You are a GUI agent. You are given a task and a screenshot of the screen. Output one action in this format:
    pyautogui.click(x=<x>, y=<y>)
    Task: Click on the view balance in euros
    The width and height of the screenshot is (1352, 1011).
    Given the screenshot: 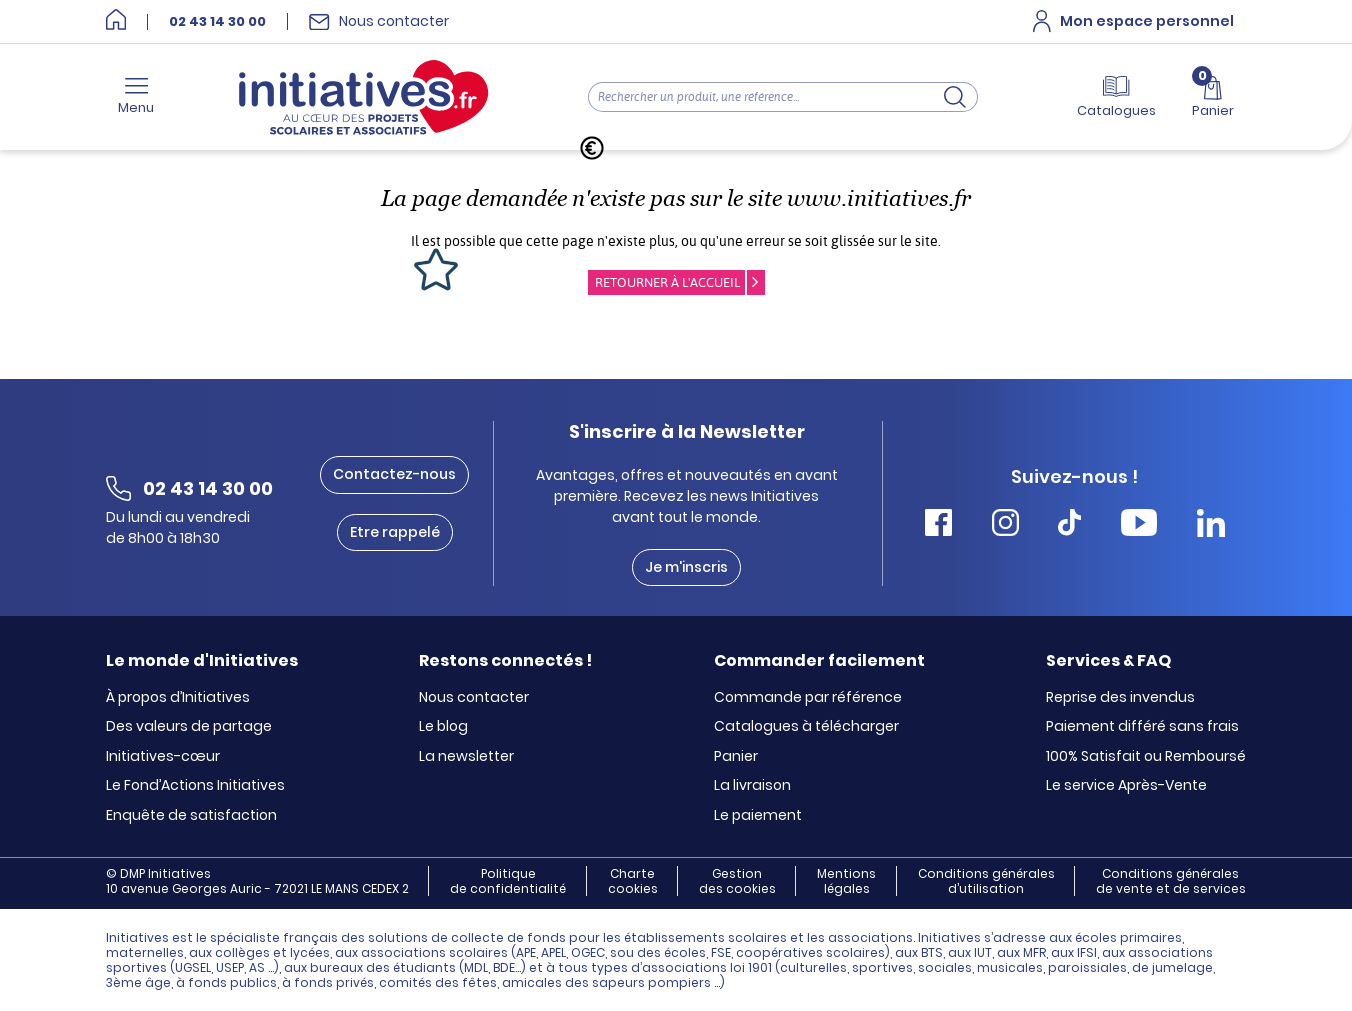 What is the action you would take?
    pyautogui.click(x=592, y=148)
    